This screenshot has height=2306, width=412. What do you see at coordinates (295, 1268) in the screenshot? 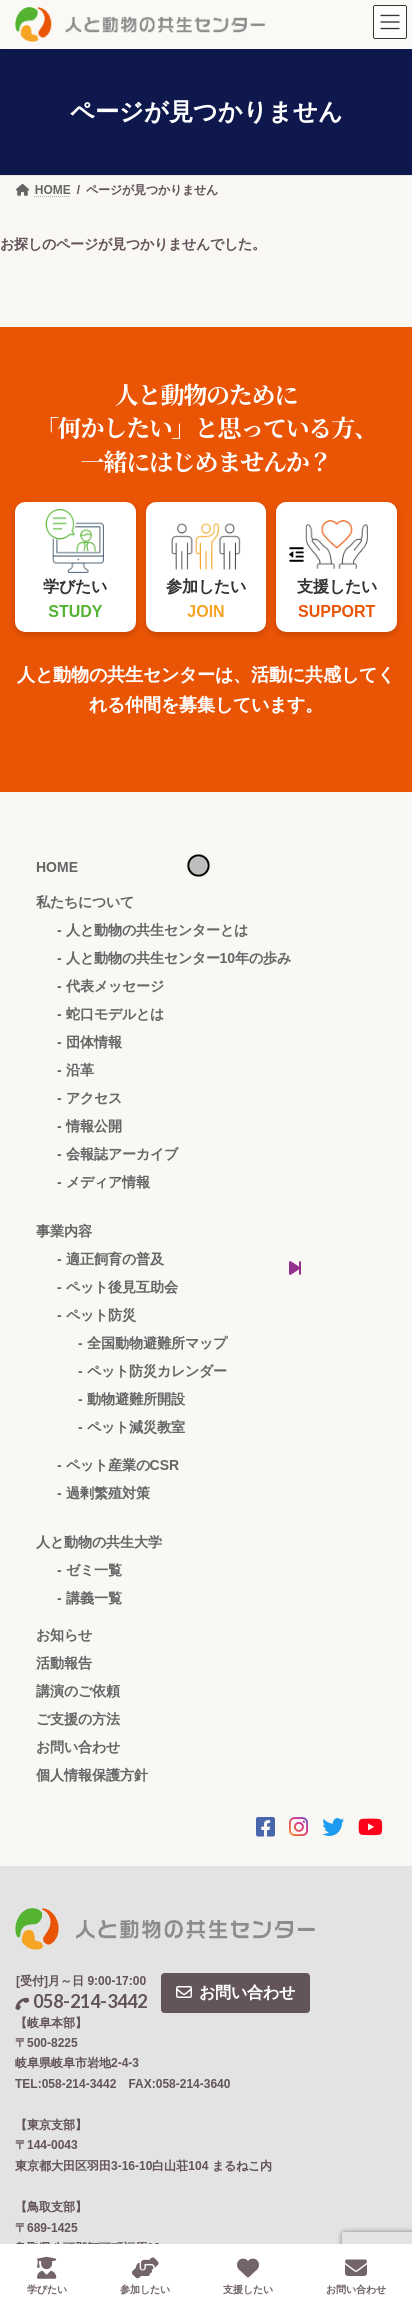
I see `skip to the next track` at bounding box center [295, 1268].